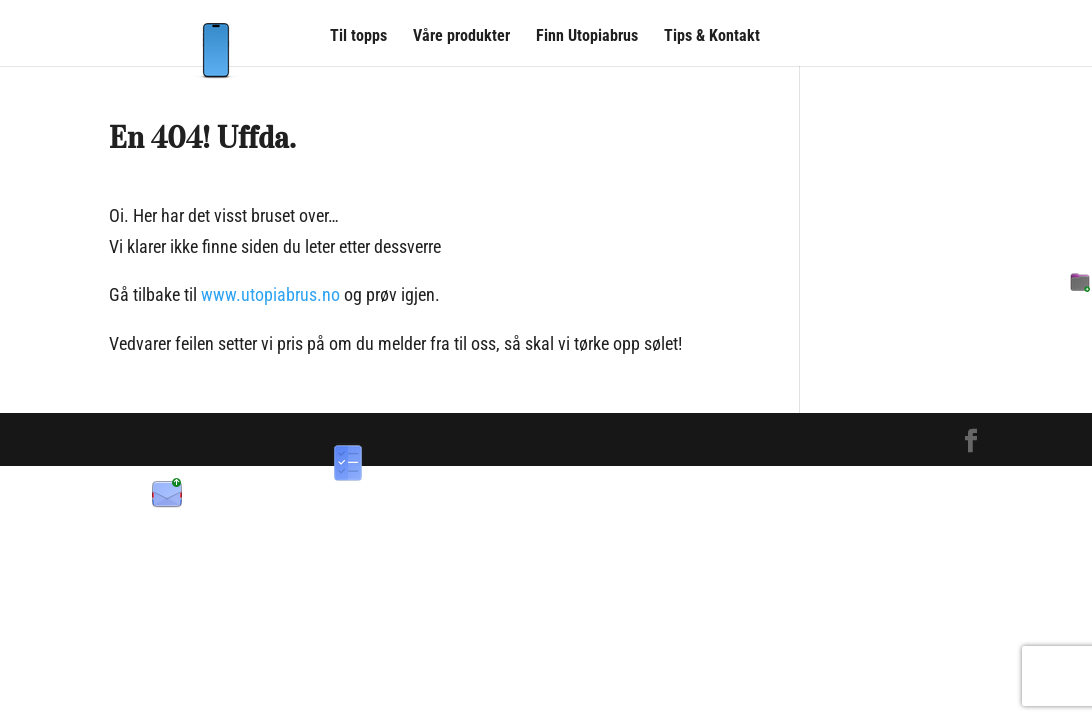  What do you see at coordinates (216, 51) in the screenshot?
I see `iPhone 15 Pro device icon` at bounding box center [216, 51].